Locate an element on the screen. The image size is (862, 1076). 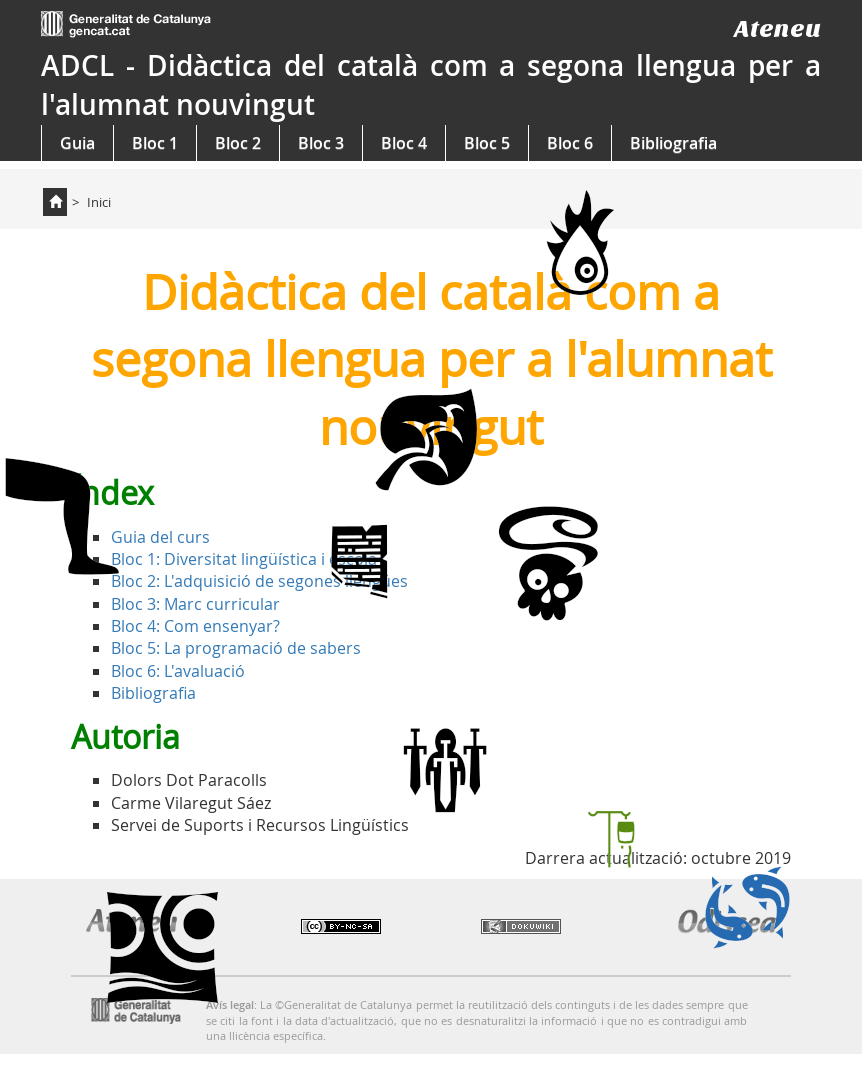
select leg in body part anatomy diagram is located at coordinates (63, 516).